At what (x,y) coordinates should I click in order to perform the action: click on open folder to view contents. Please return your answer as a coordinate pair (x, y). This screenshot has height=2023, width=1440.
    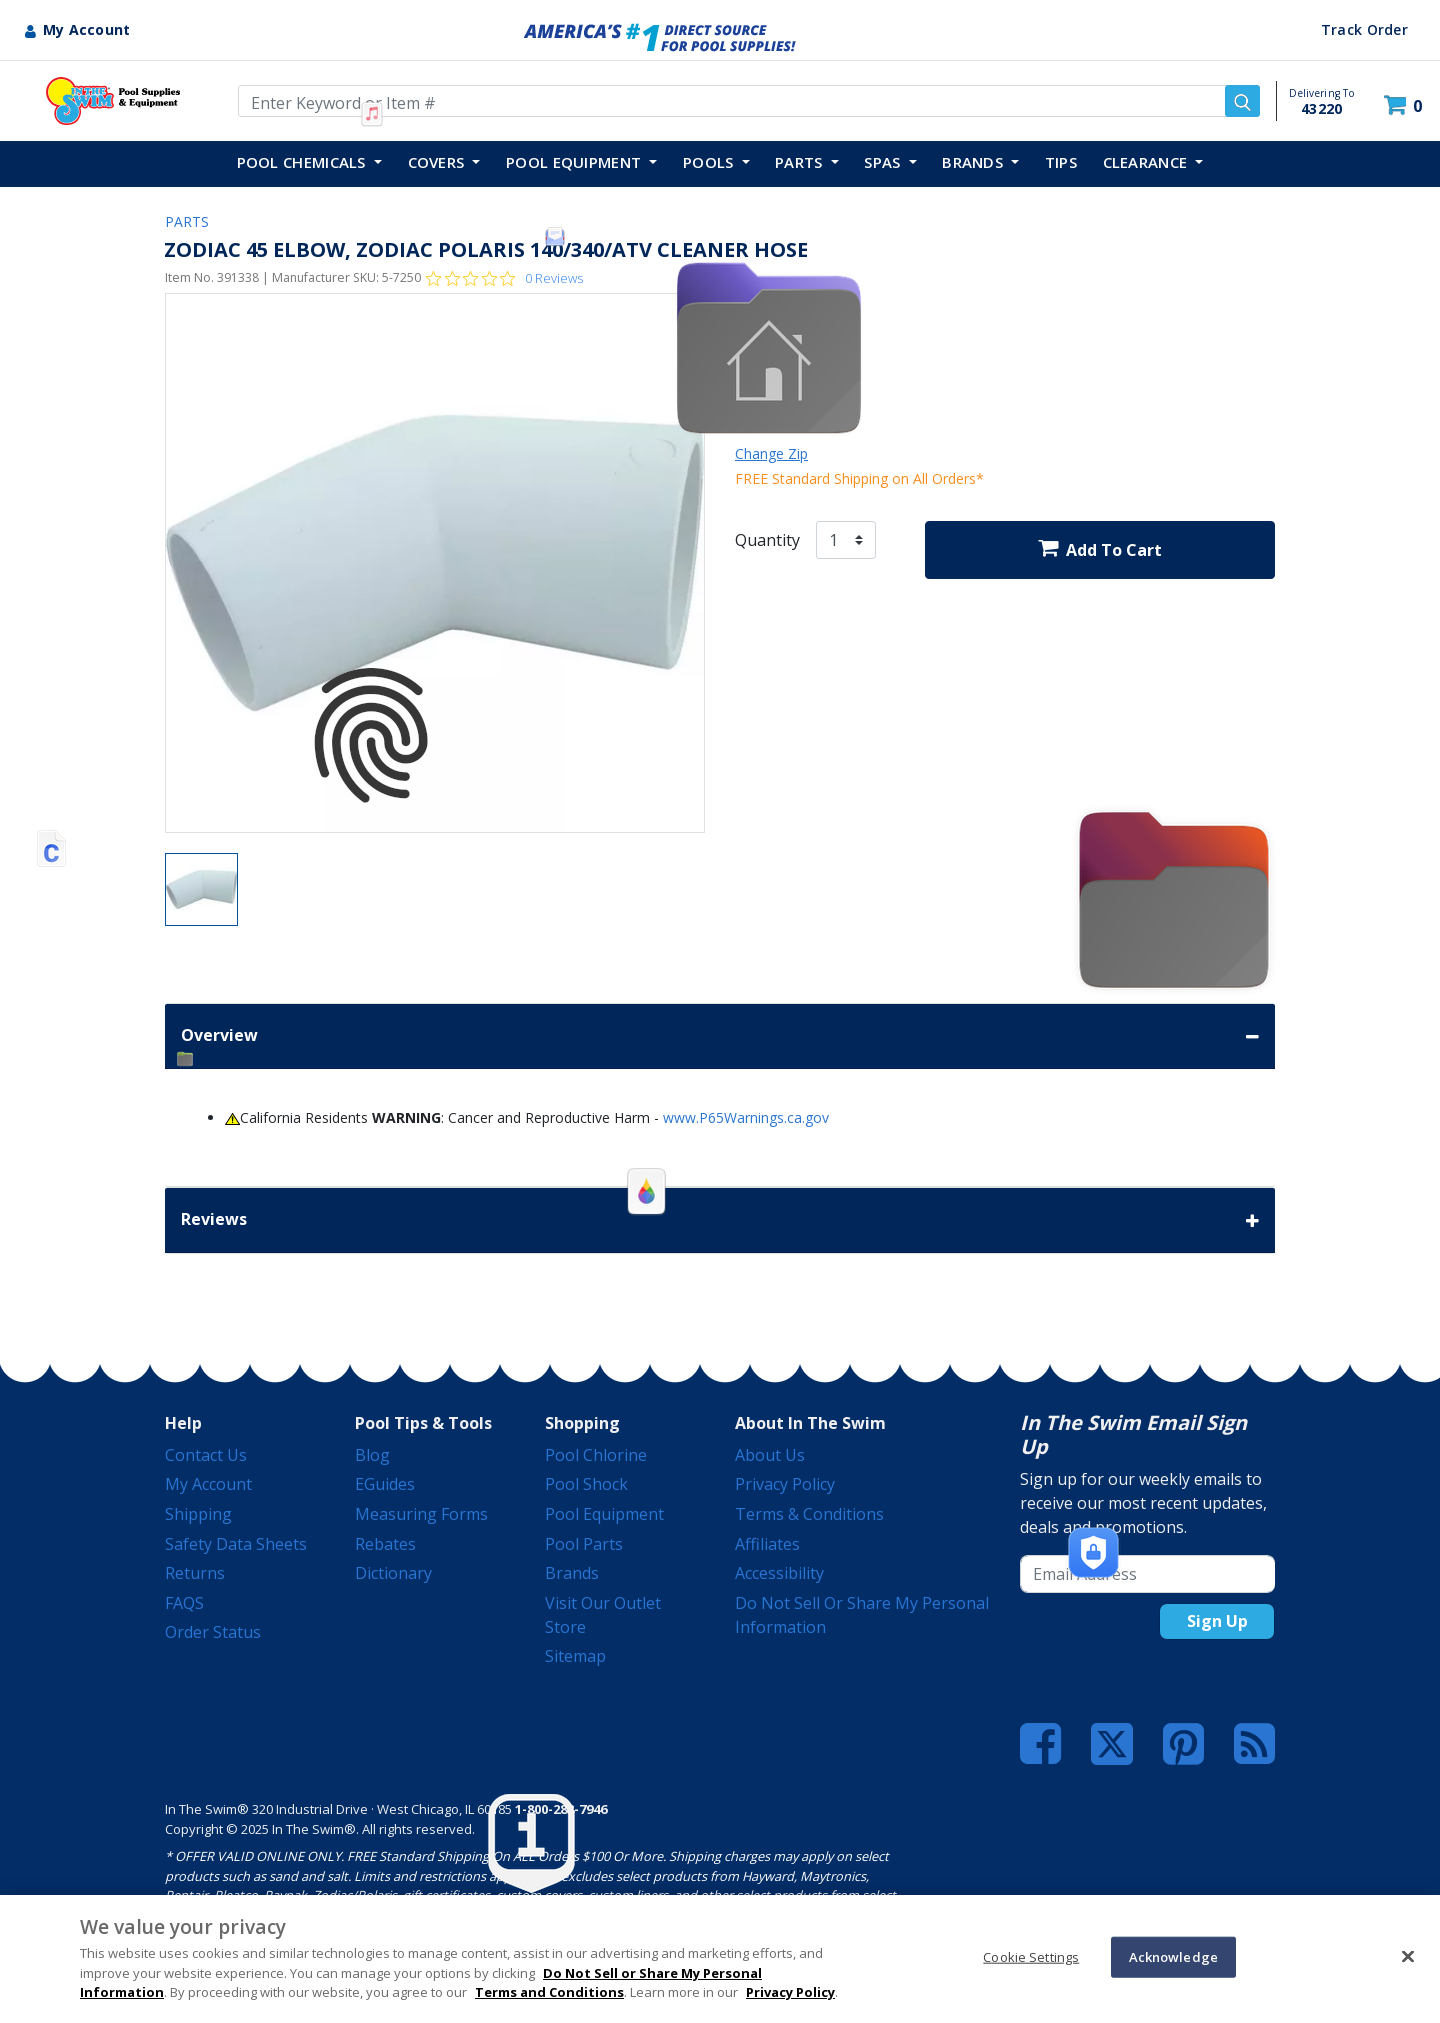
    Looking at the image, I should click on (185, 1059).